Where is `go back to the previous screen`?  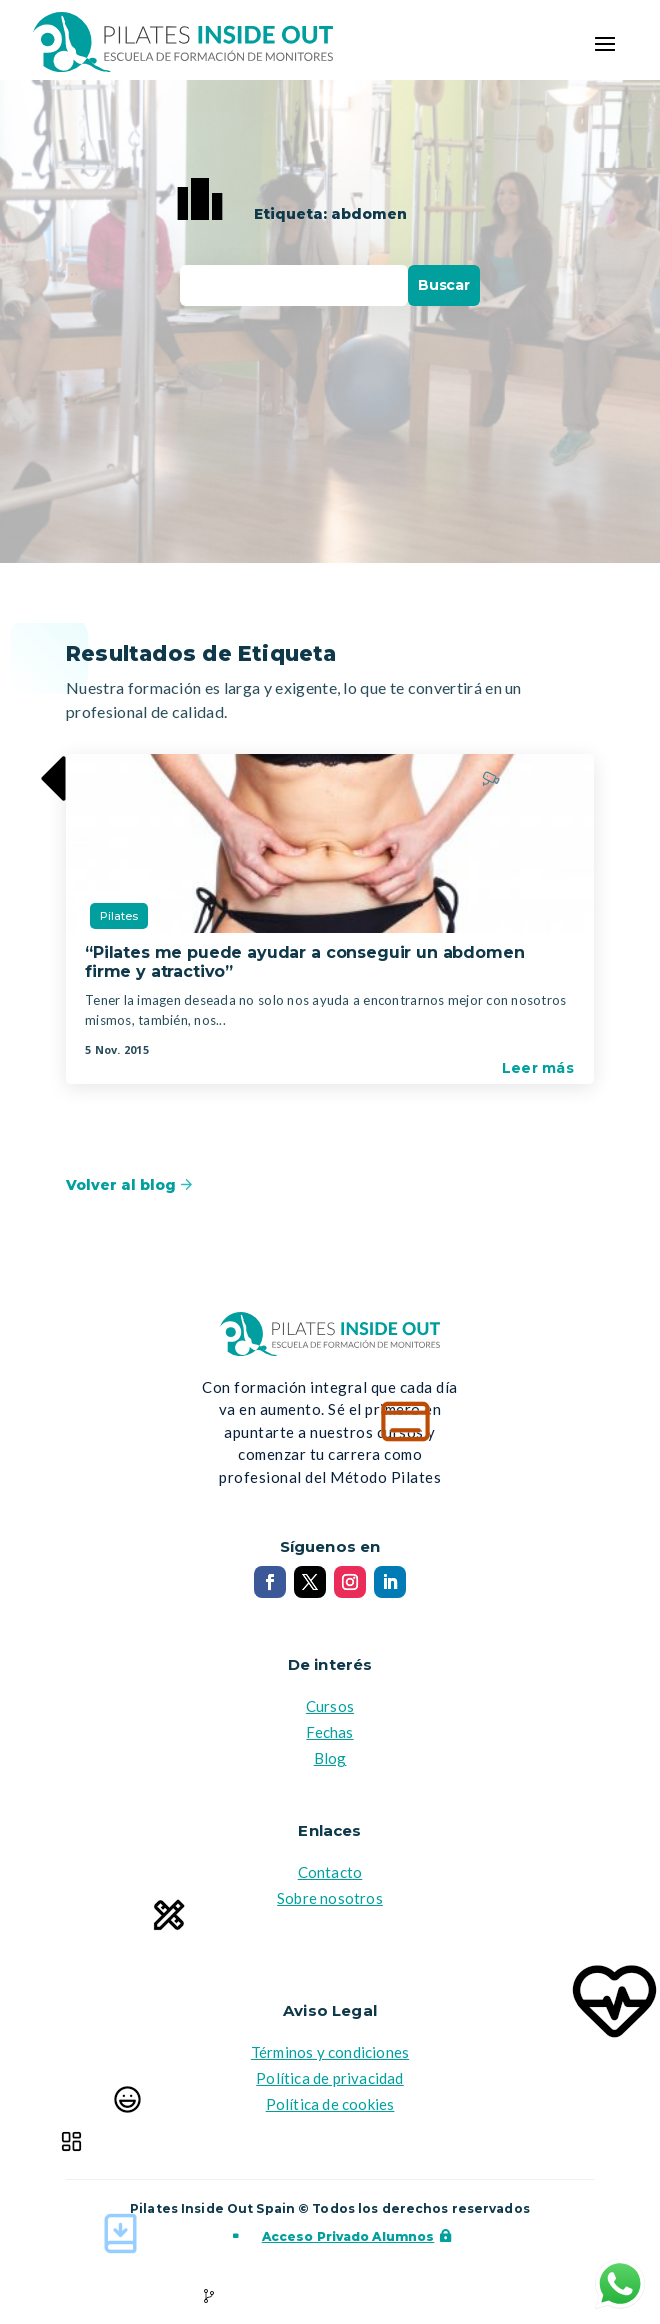
go back to the previous screen is located at coordinates (55, 778).